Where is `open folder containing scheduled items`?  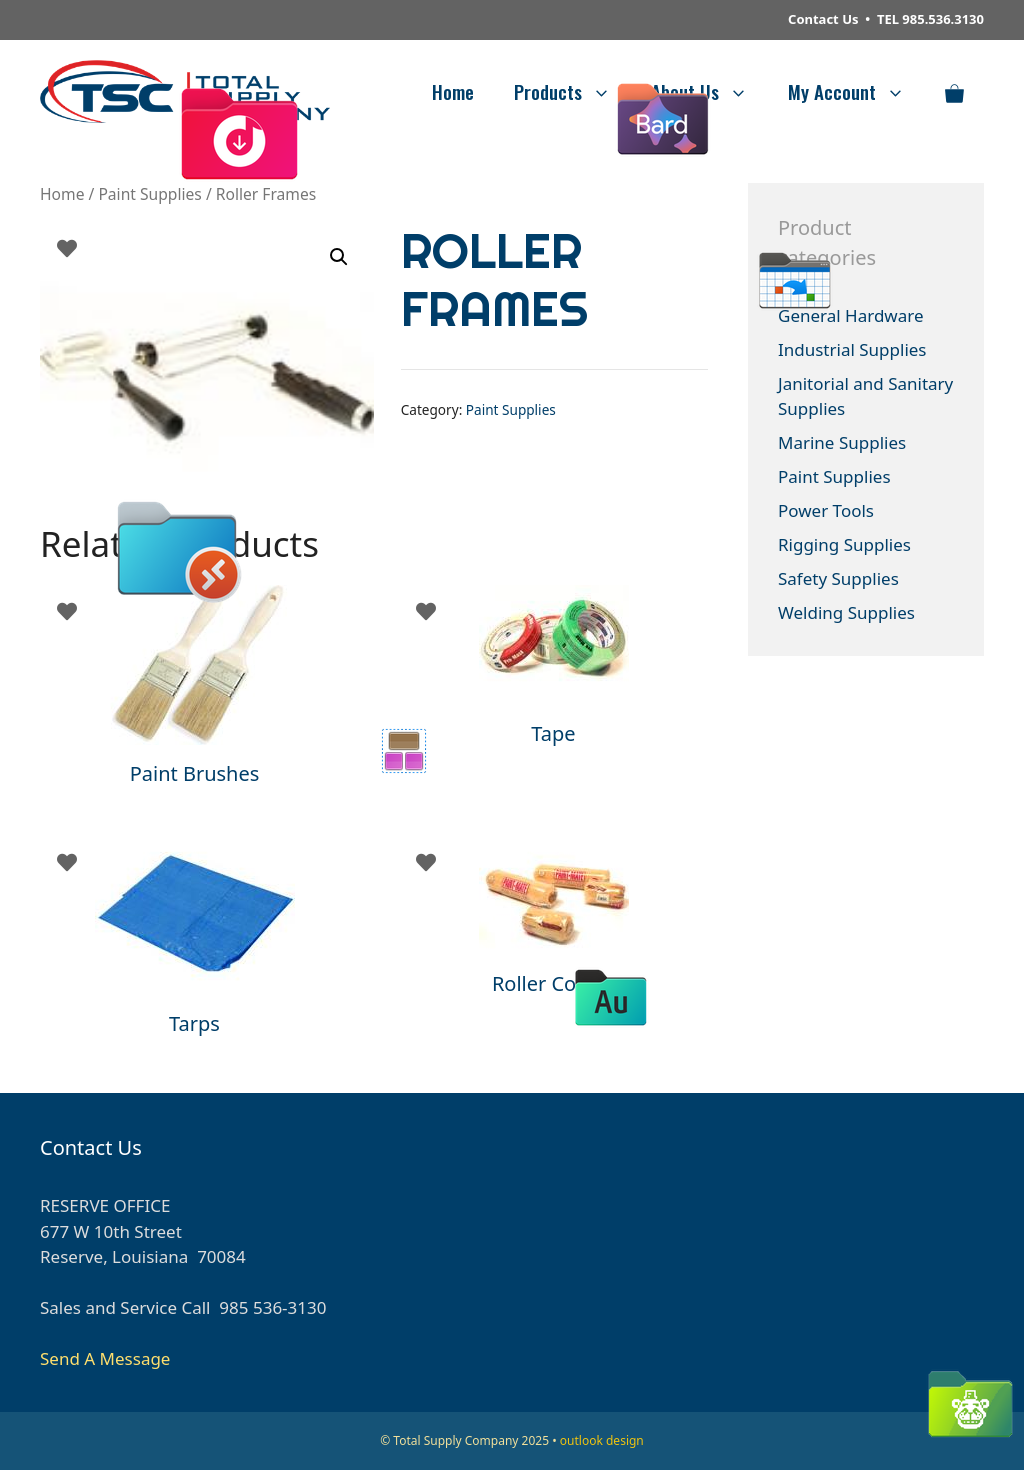
open folder containing scheduled items is located at coordinates (794, 282).